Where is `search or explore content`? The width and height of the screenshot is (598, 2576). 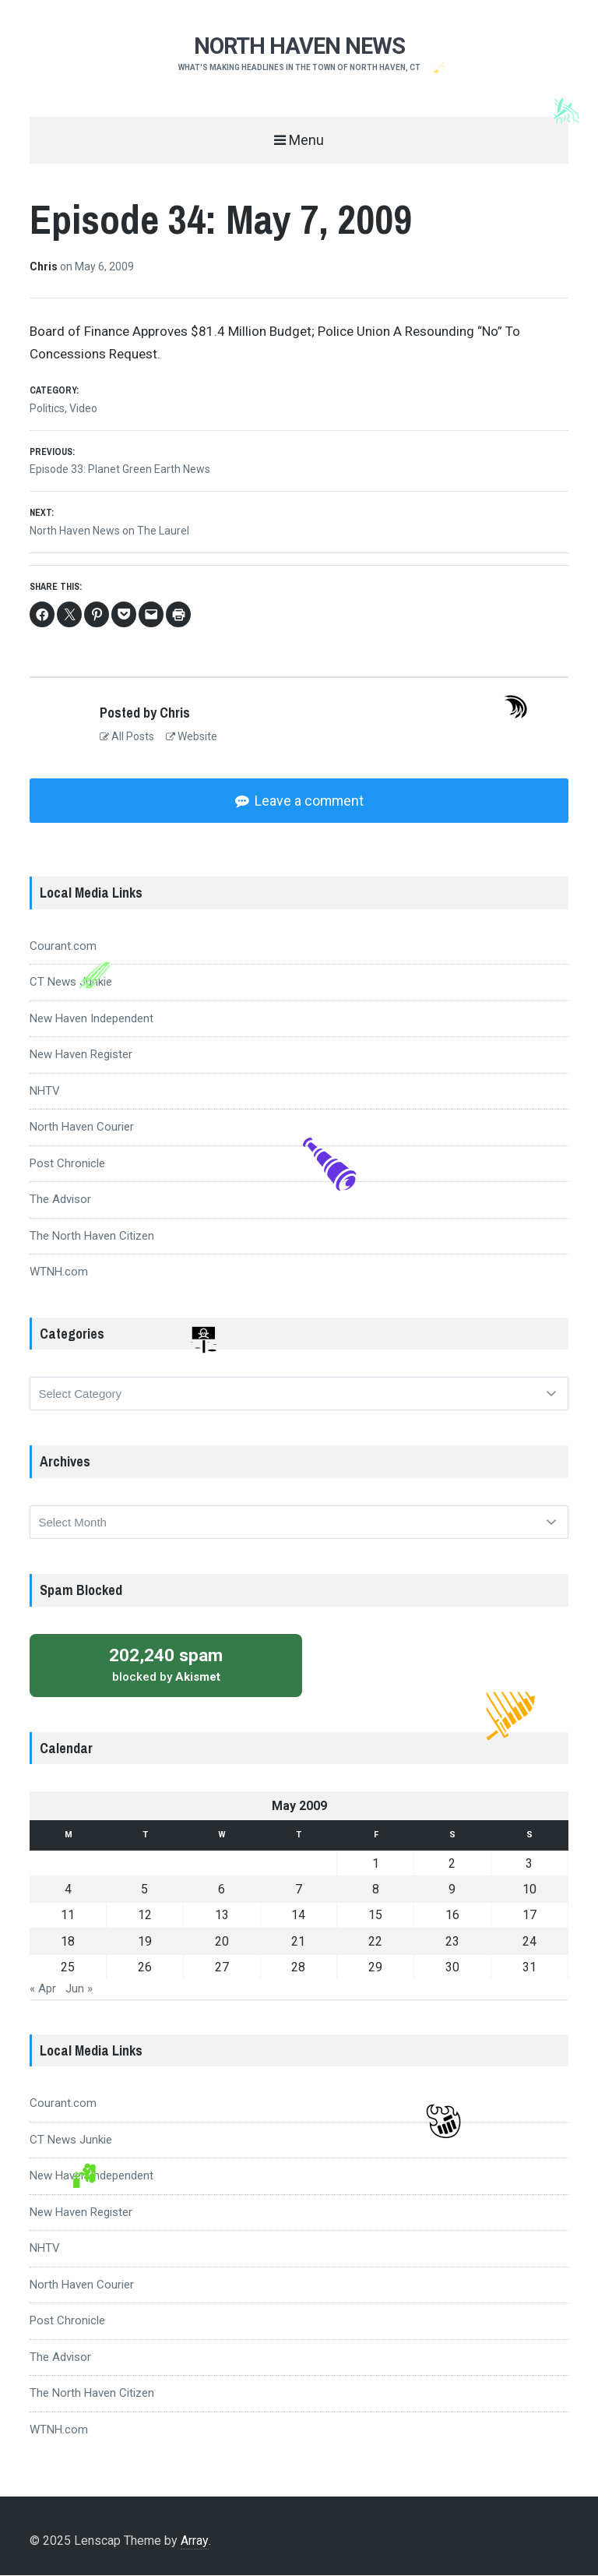
search or explore content is located at coordinates (329, 1164).